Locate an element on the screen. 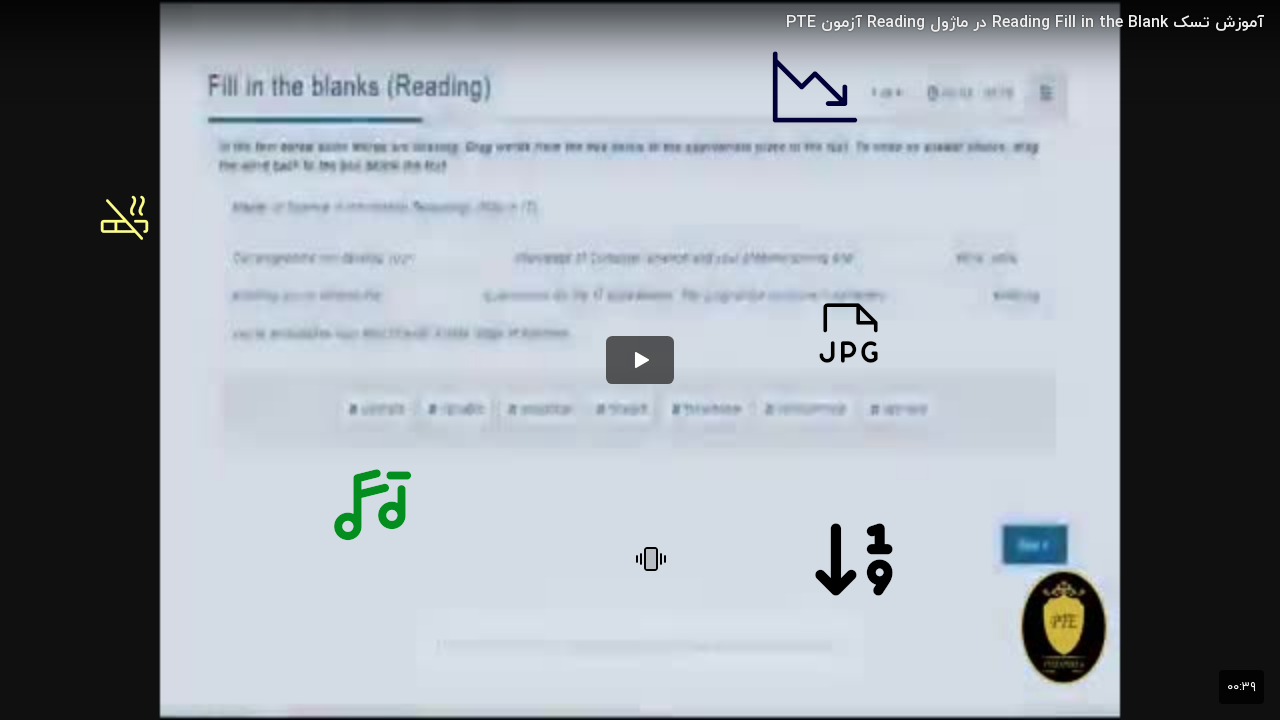 Image resolution: width=1280 pixels, height=720 pixels. toggle vibration mode on your device is located at coordinates (651, 559).